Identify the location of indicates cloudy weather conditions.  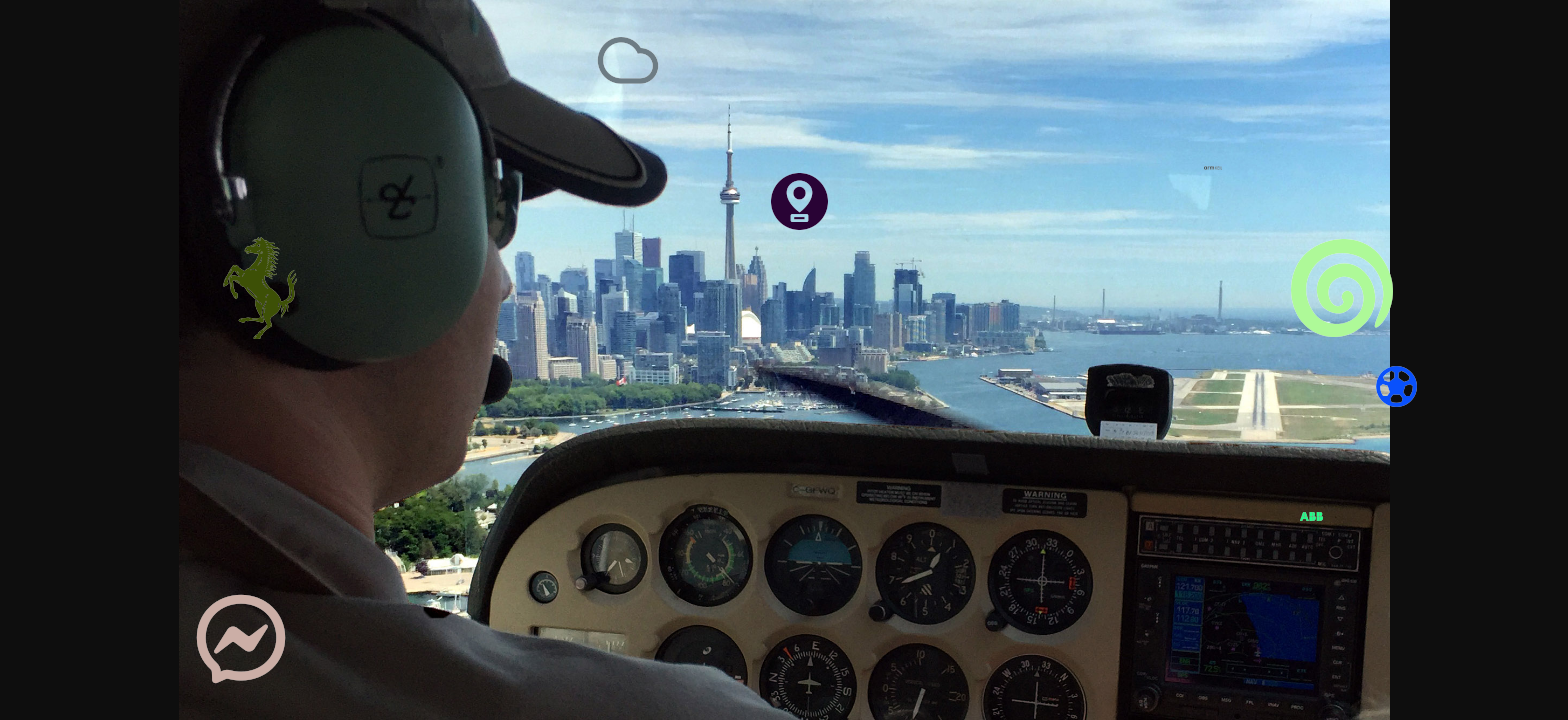
(628, 59).